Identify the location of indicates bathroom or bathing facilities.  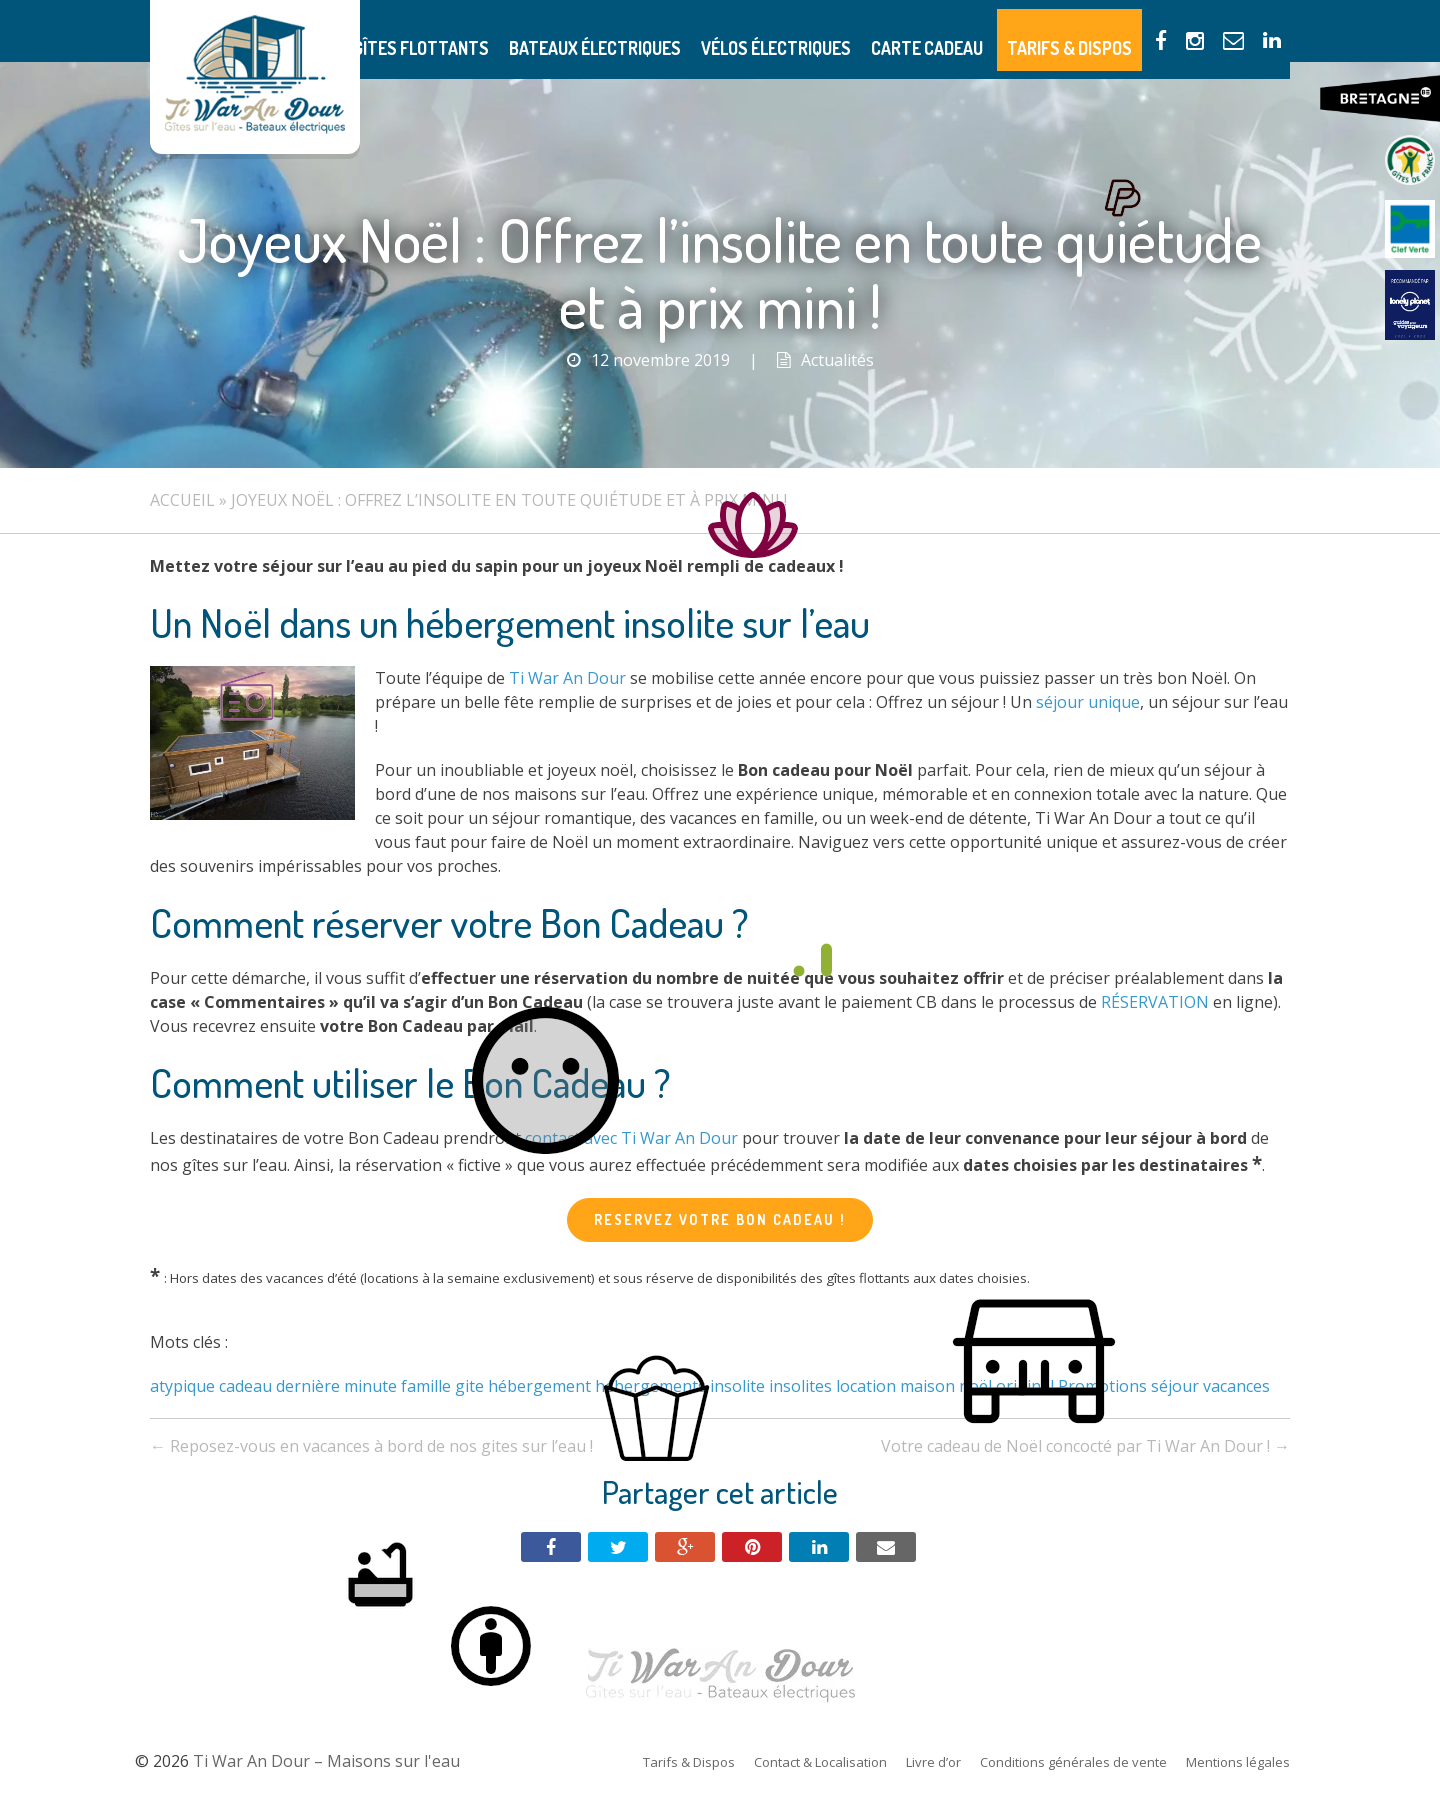
(380, 1574).